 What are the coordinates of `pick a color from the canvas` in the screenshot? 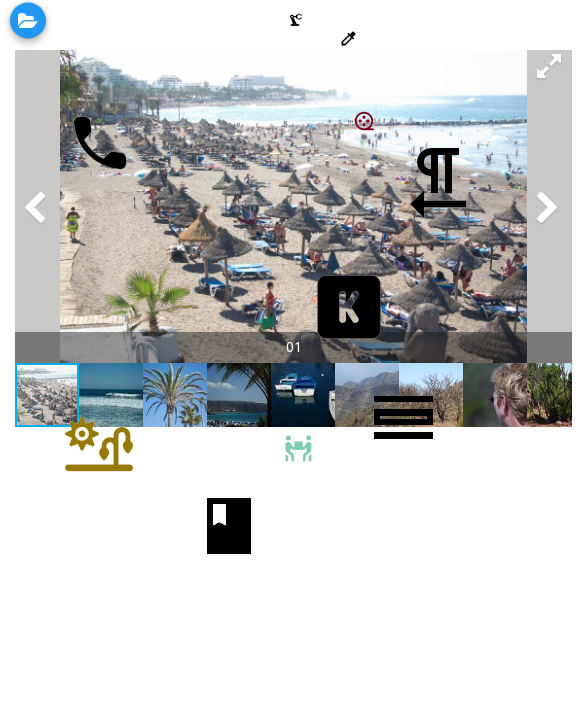 It's located at (348, 38).